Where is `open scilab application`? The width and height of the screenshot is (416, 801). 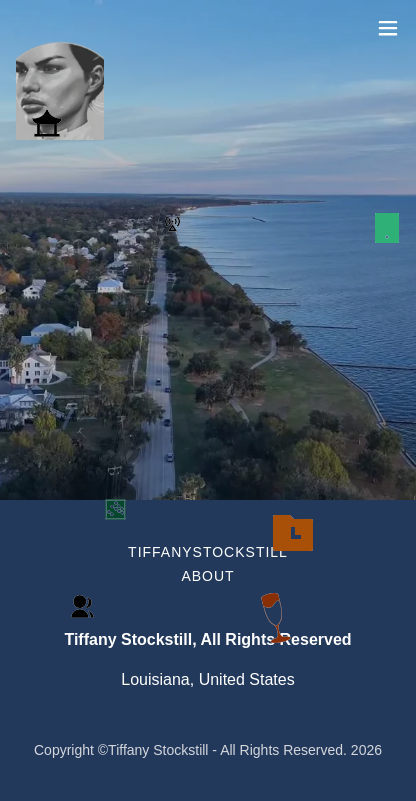 open scilab application is located at coordinates (115, 509).